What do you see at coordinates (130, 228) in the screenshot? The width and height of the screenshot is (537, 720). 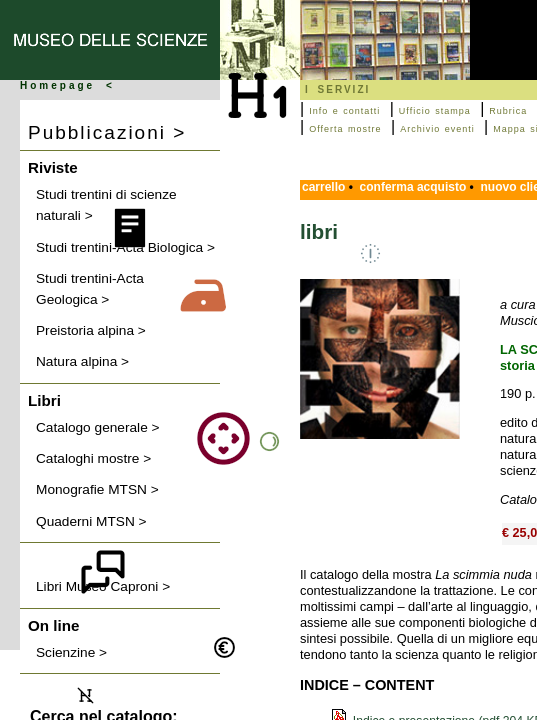 I see `open reader mode for distraction-free viewing` at bounding box center [130, 228].